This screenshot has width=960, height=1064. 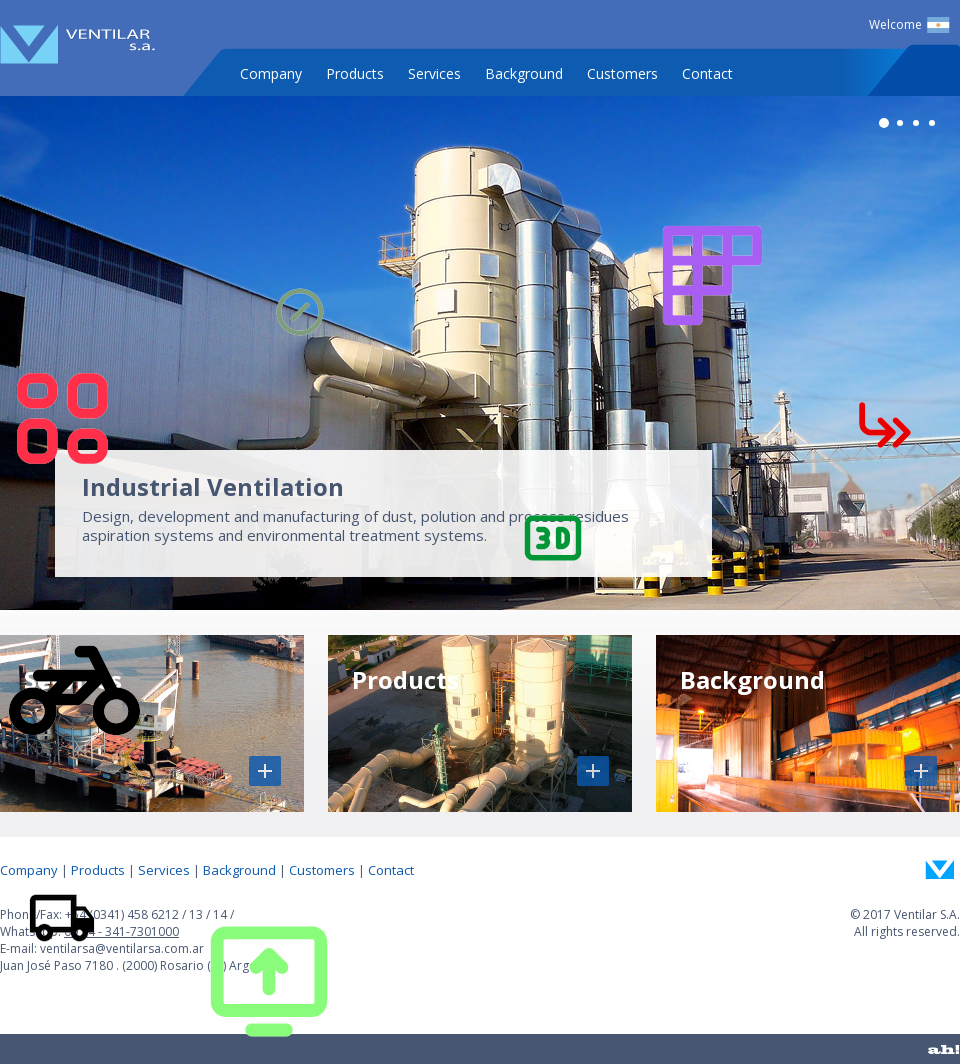 I want to click on enable 3D viewing mode, so click(x=553, y=538).